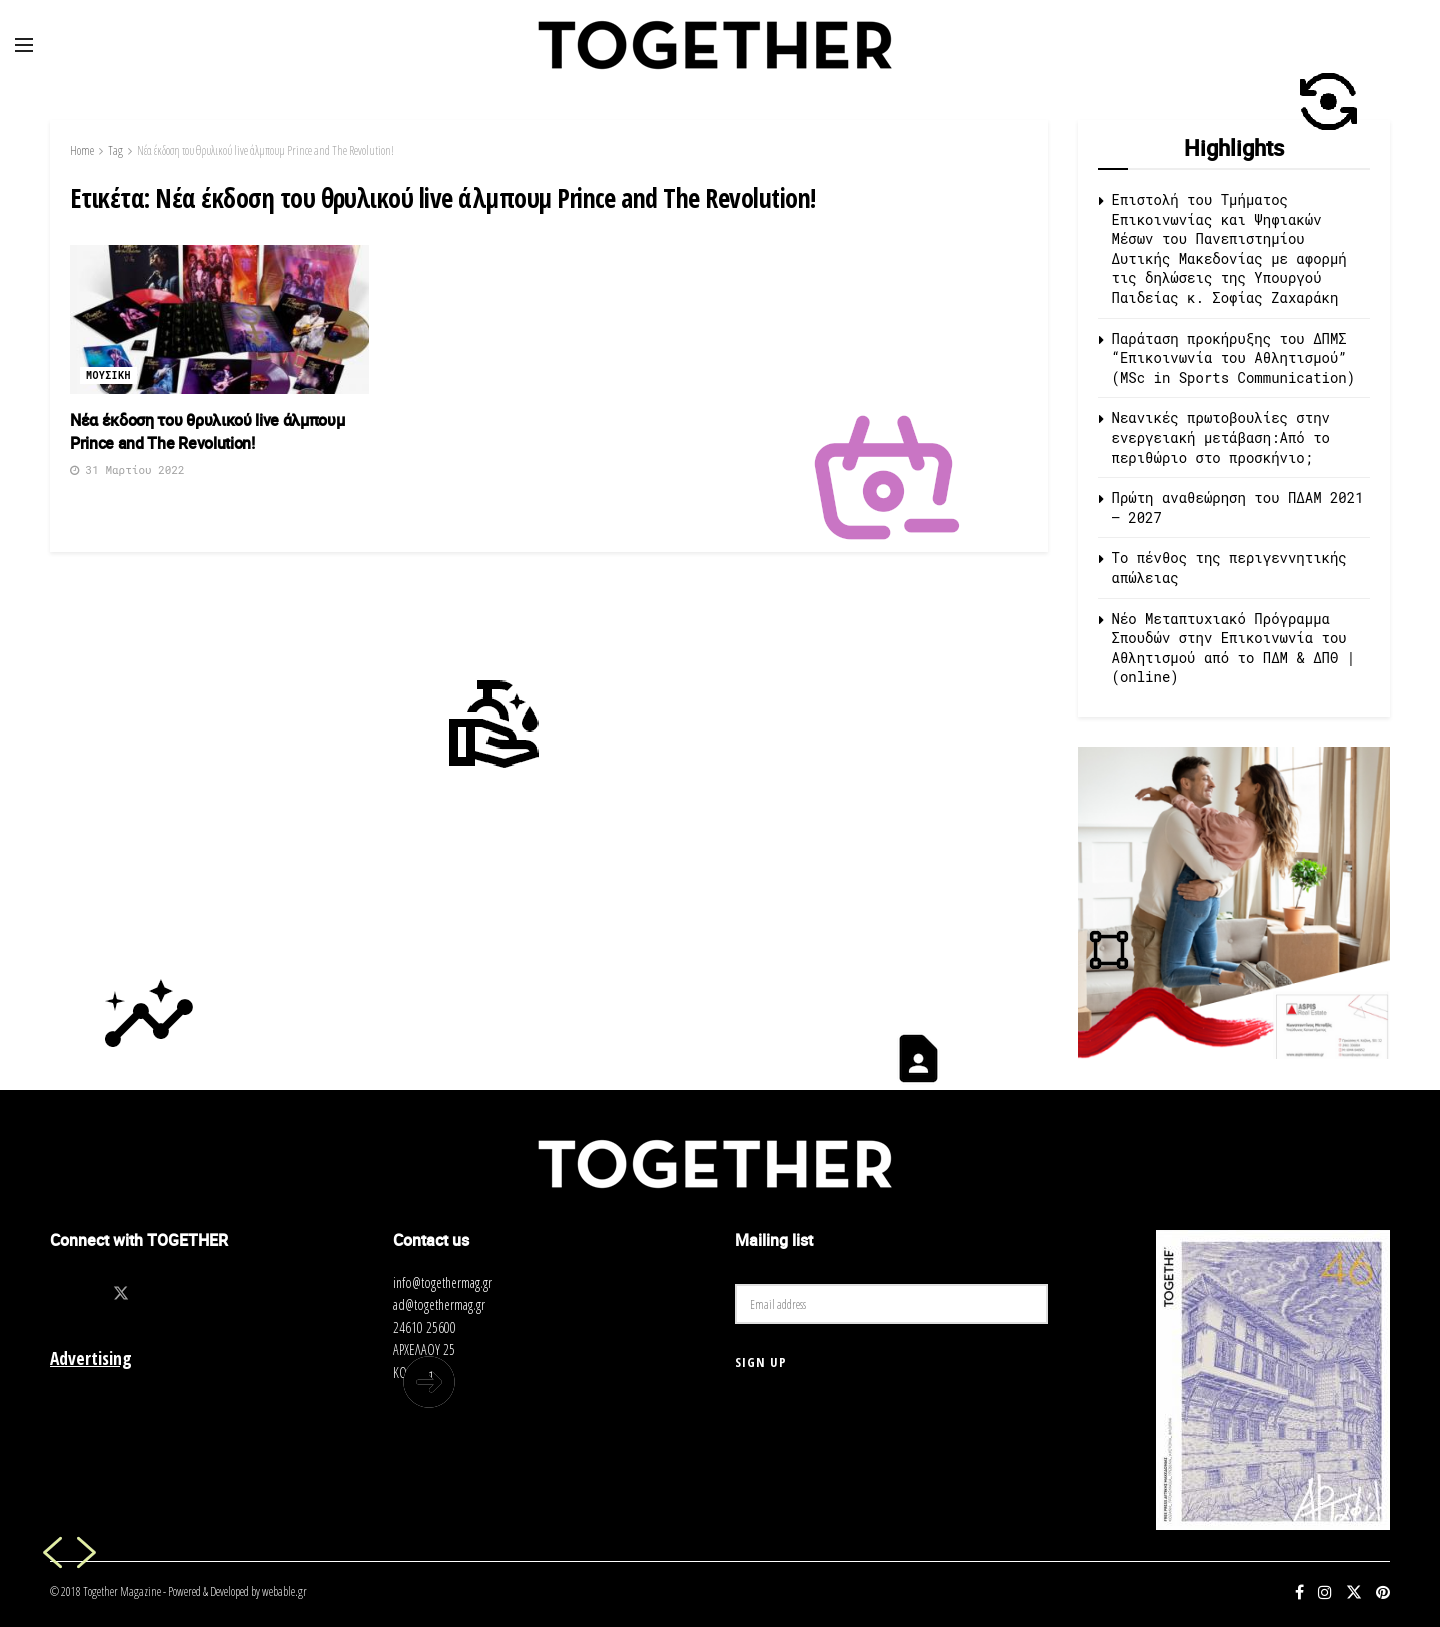 This screenshot has height=1627, width=1440. I want to click on switch between front and rear camera, so click(1328, 101).